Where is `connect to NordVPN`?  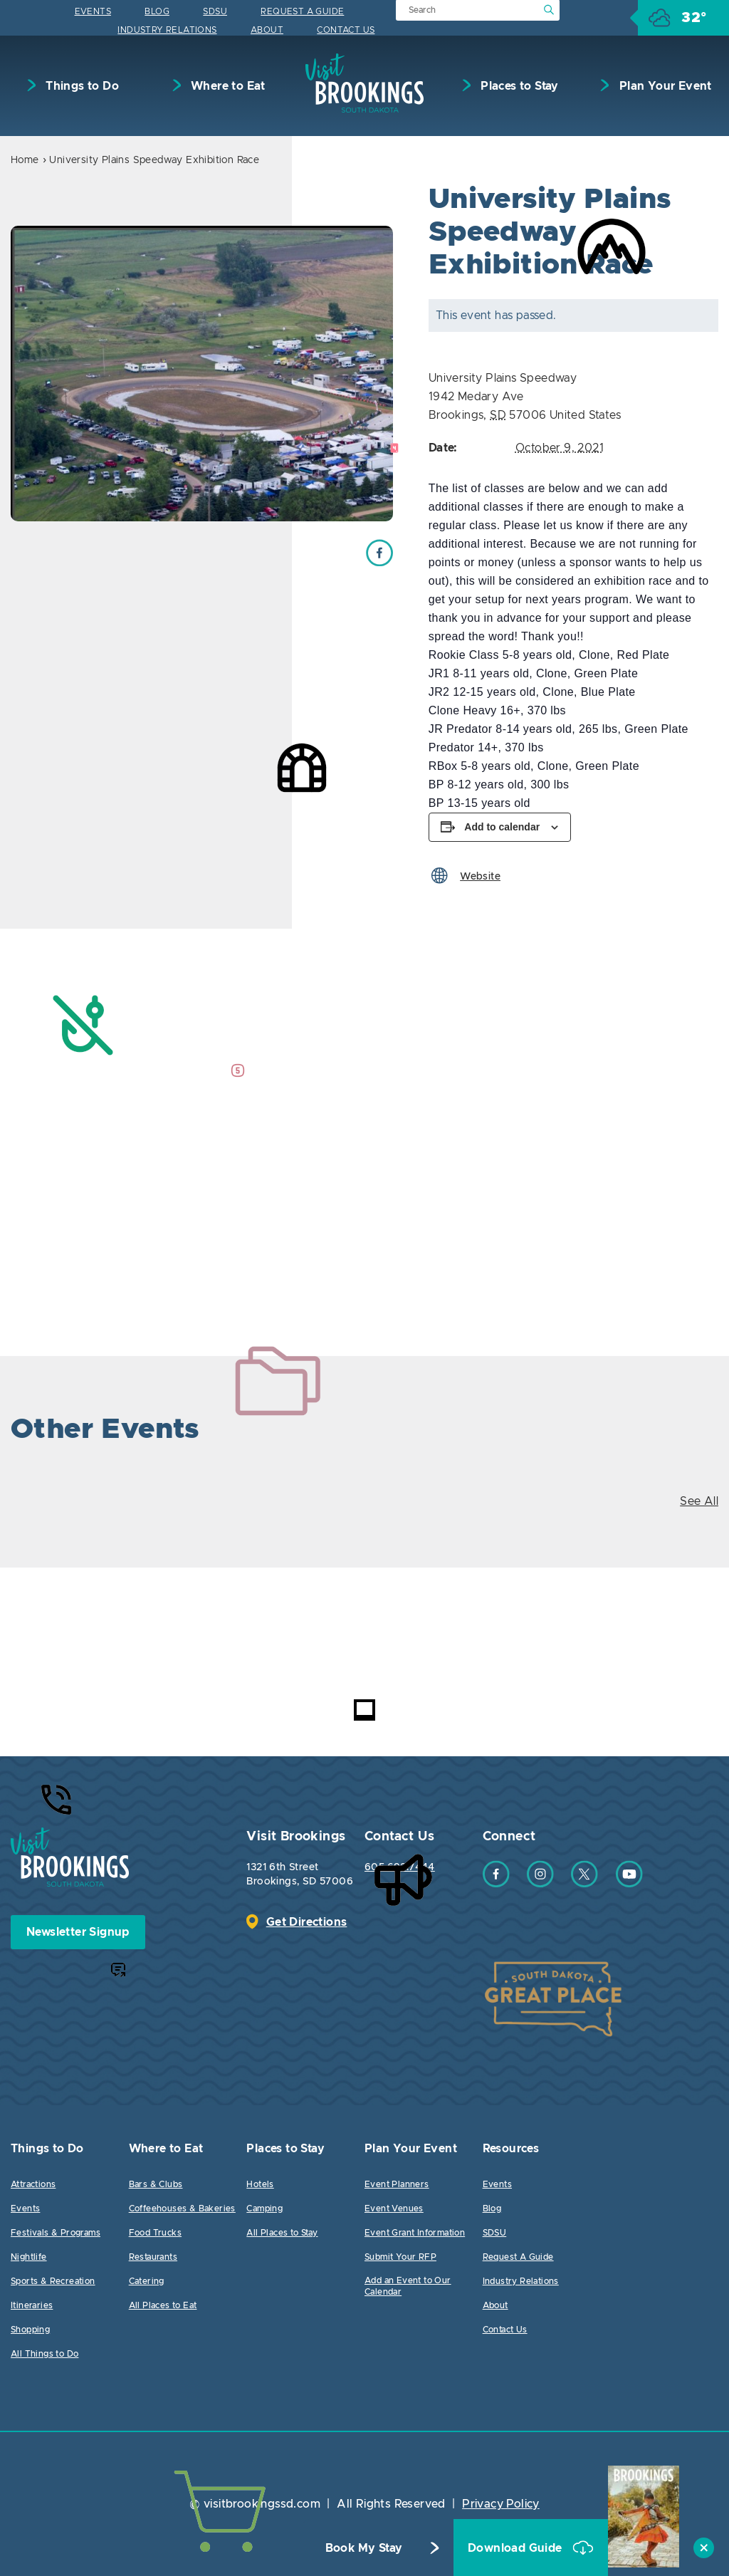 connect to NordVPN is located at coordinates (612, 246).